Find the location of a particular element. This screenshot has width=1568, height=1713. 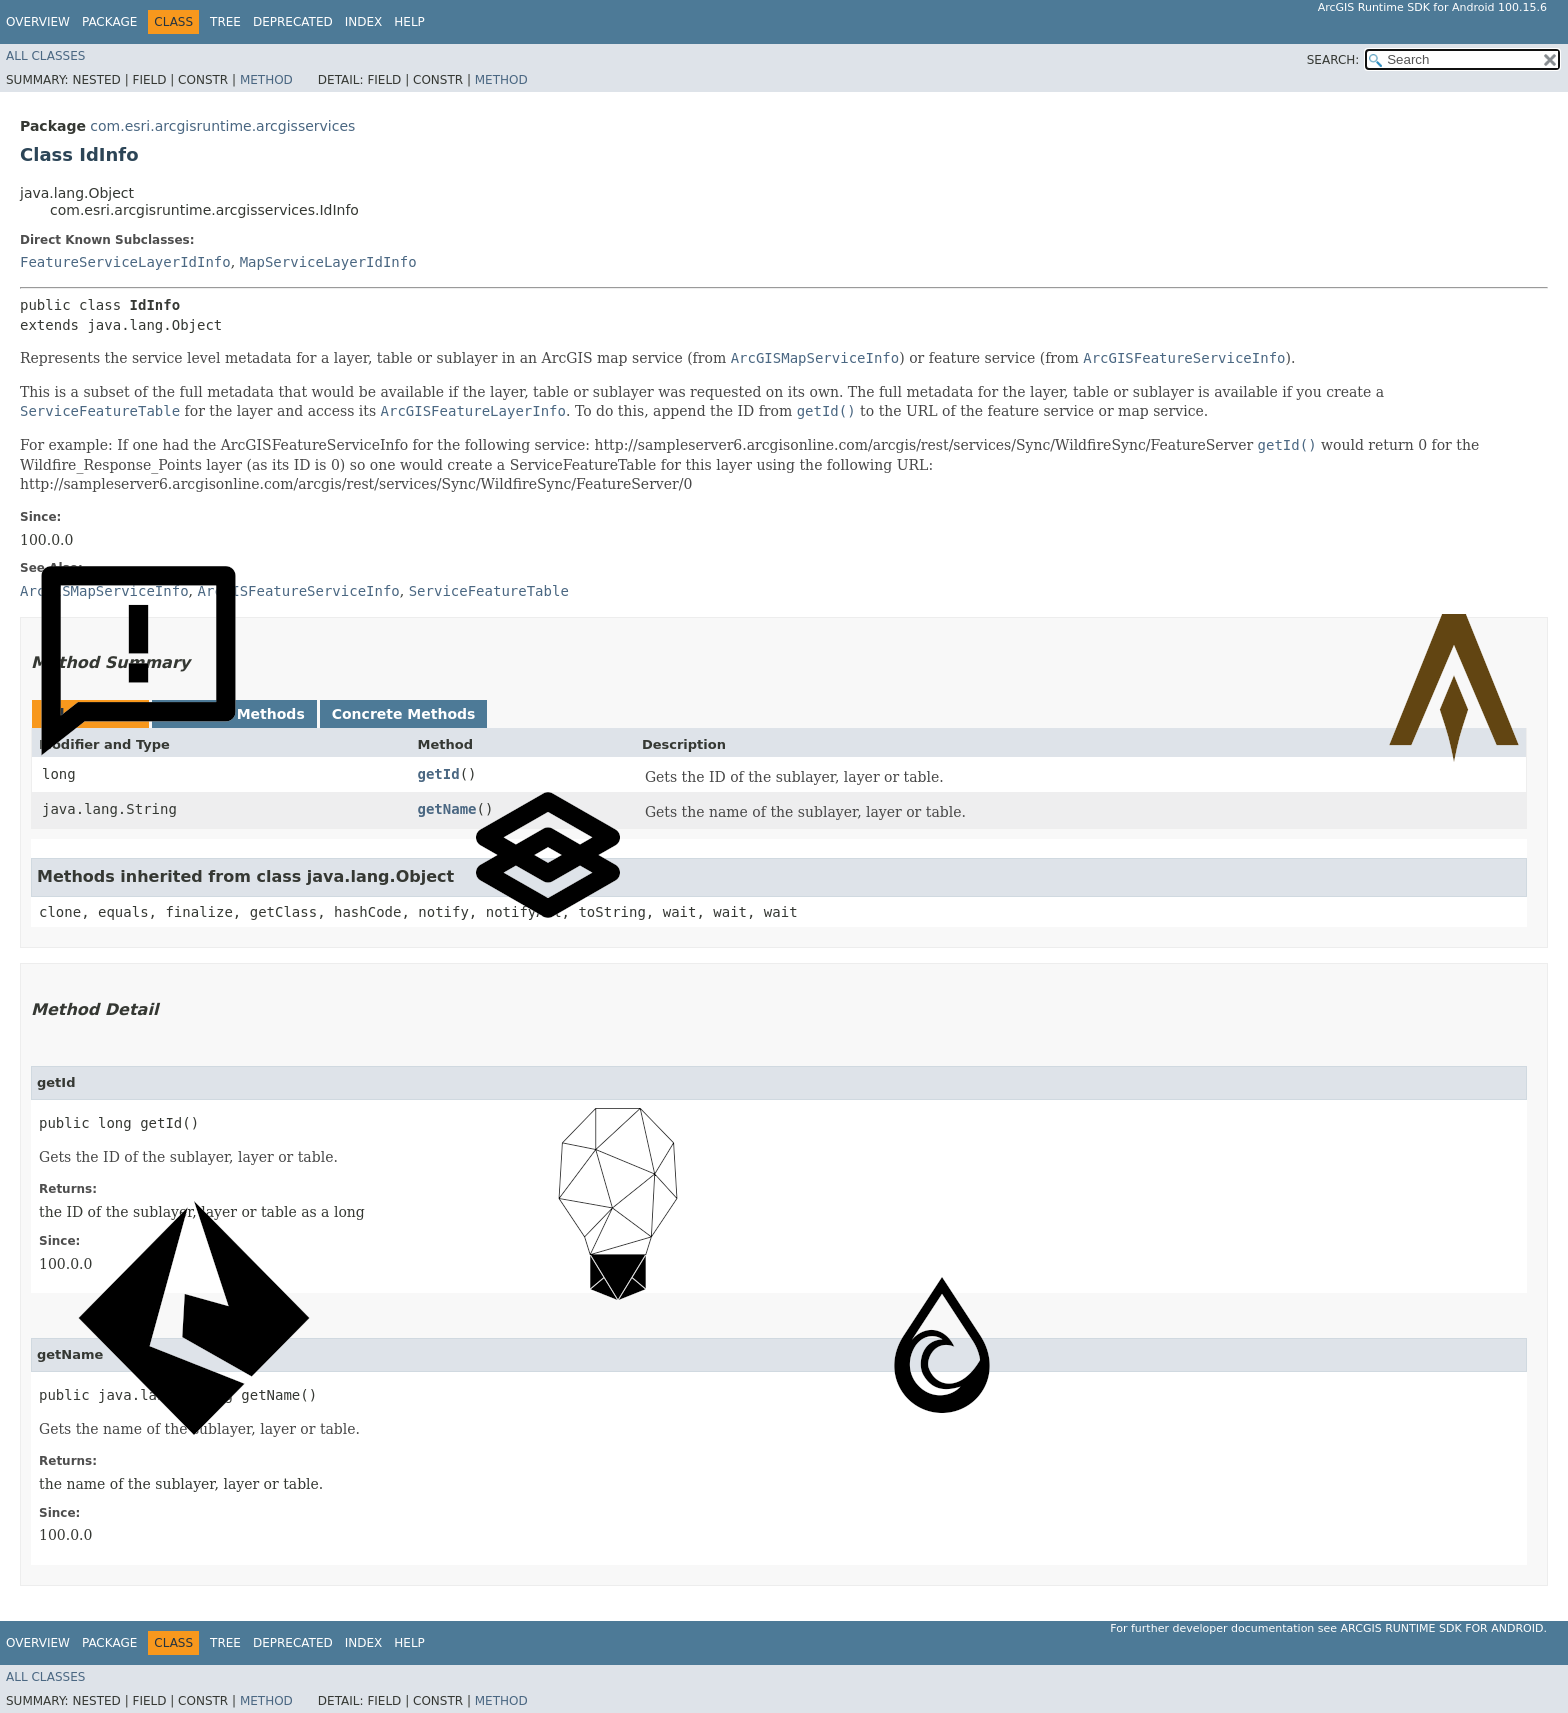

open informatica application is located at coordinates (194, 1318).